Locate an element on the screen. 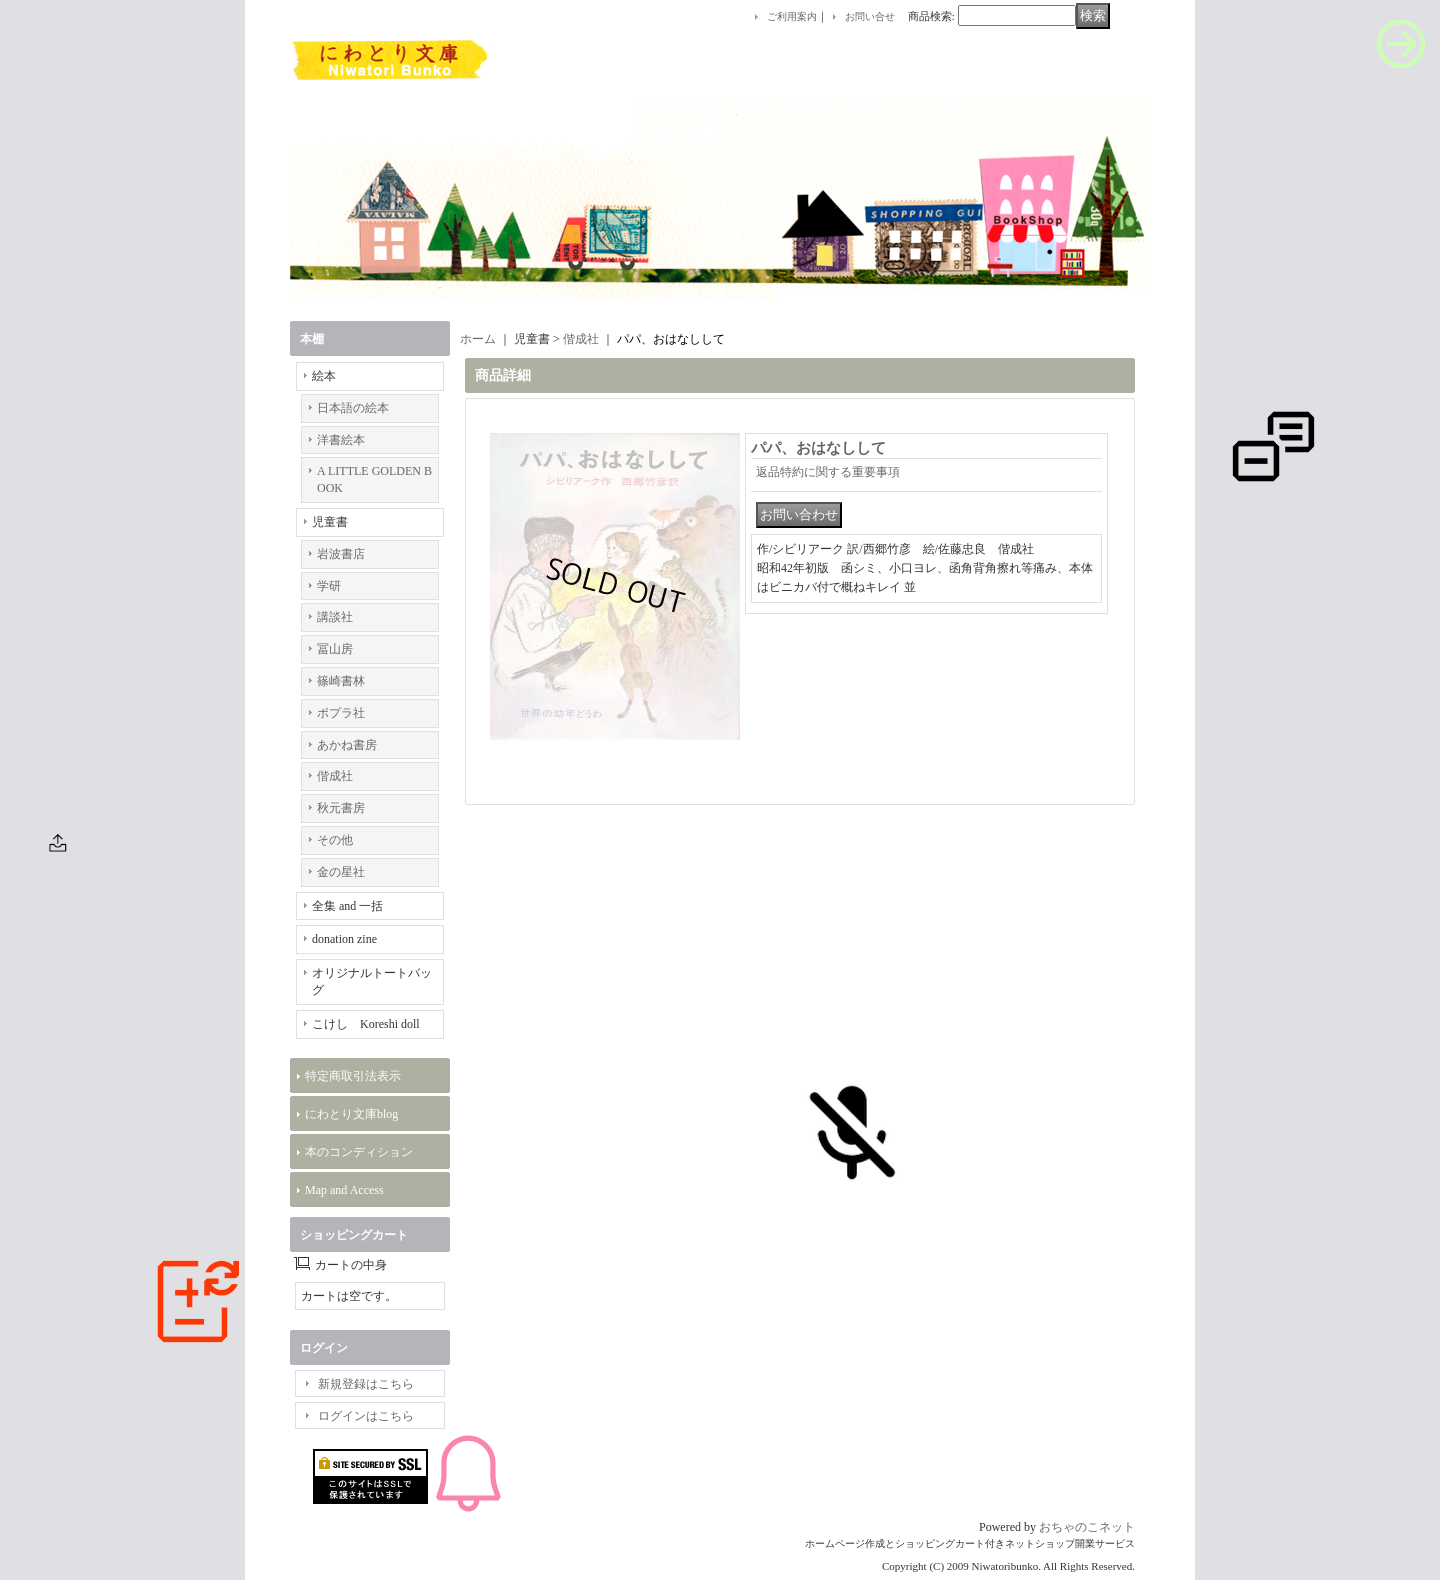 This screenshot has height=1580, width=1440. indicates an enum member or enumeration value in code is located at coordinates (1273, 446).